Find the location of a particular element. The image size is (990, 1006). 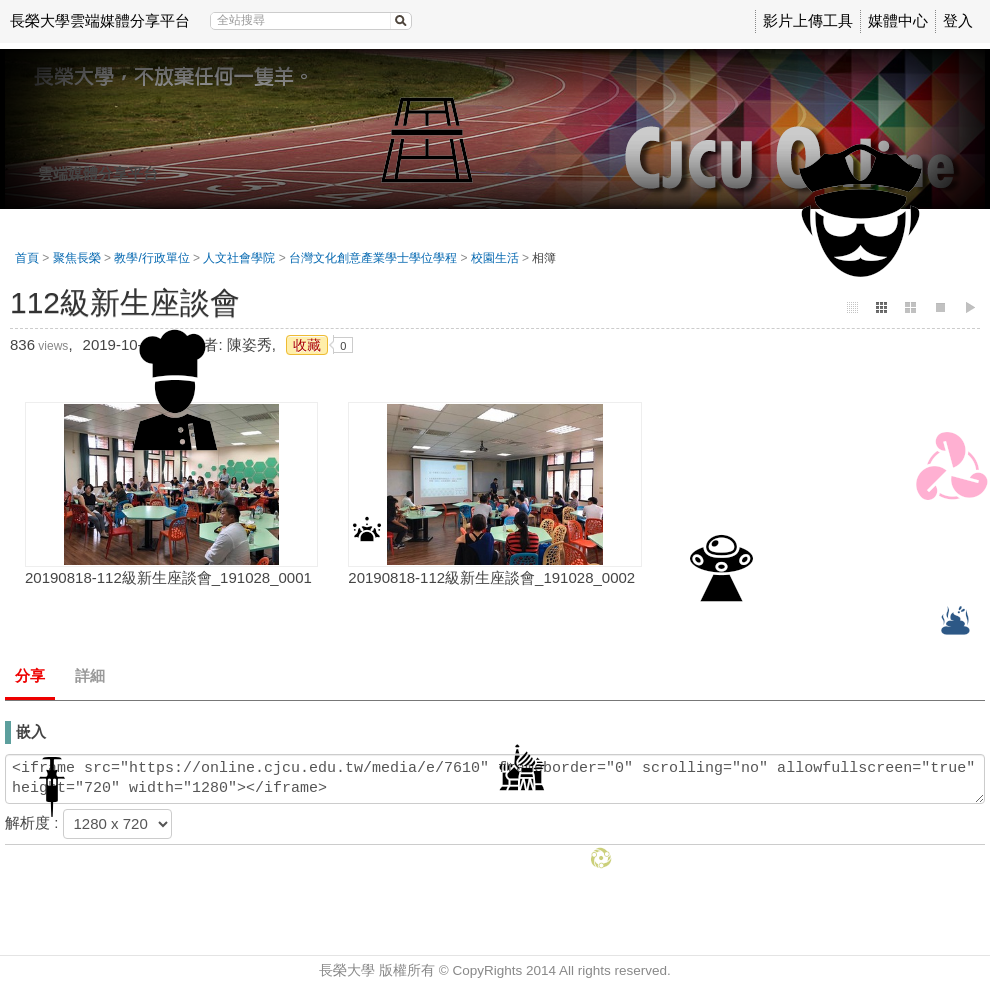

access sci-fi or space-themed games is located at coordinates (721, 568).